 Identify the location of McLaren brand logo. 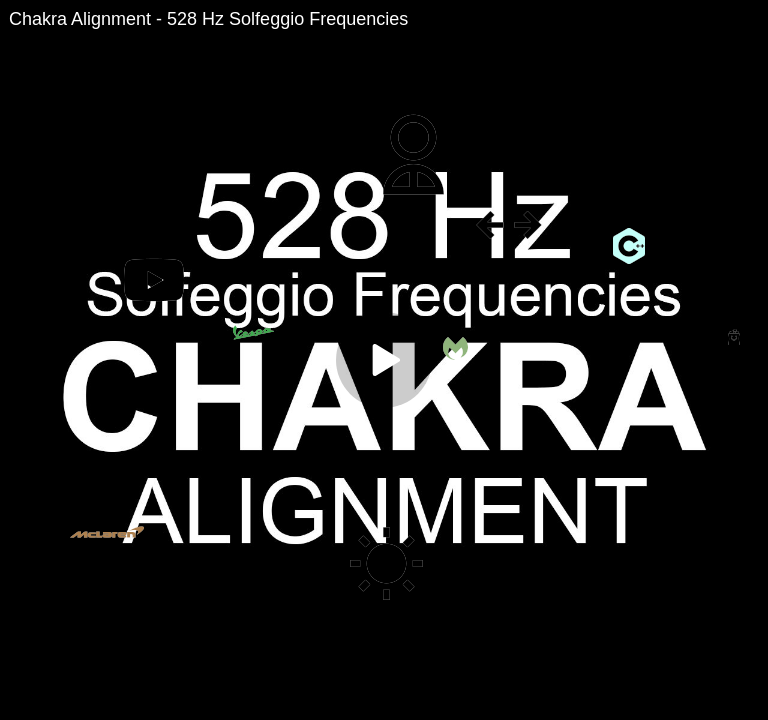
(107, 532).